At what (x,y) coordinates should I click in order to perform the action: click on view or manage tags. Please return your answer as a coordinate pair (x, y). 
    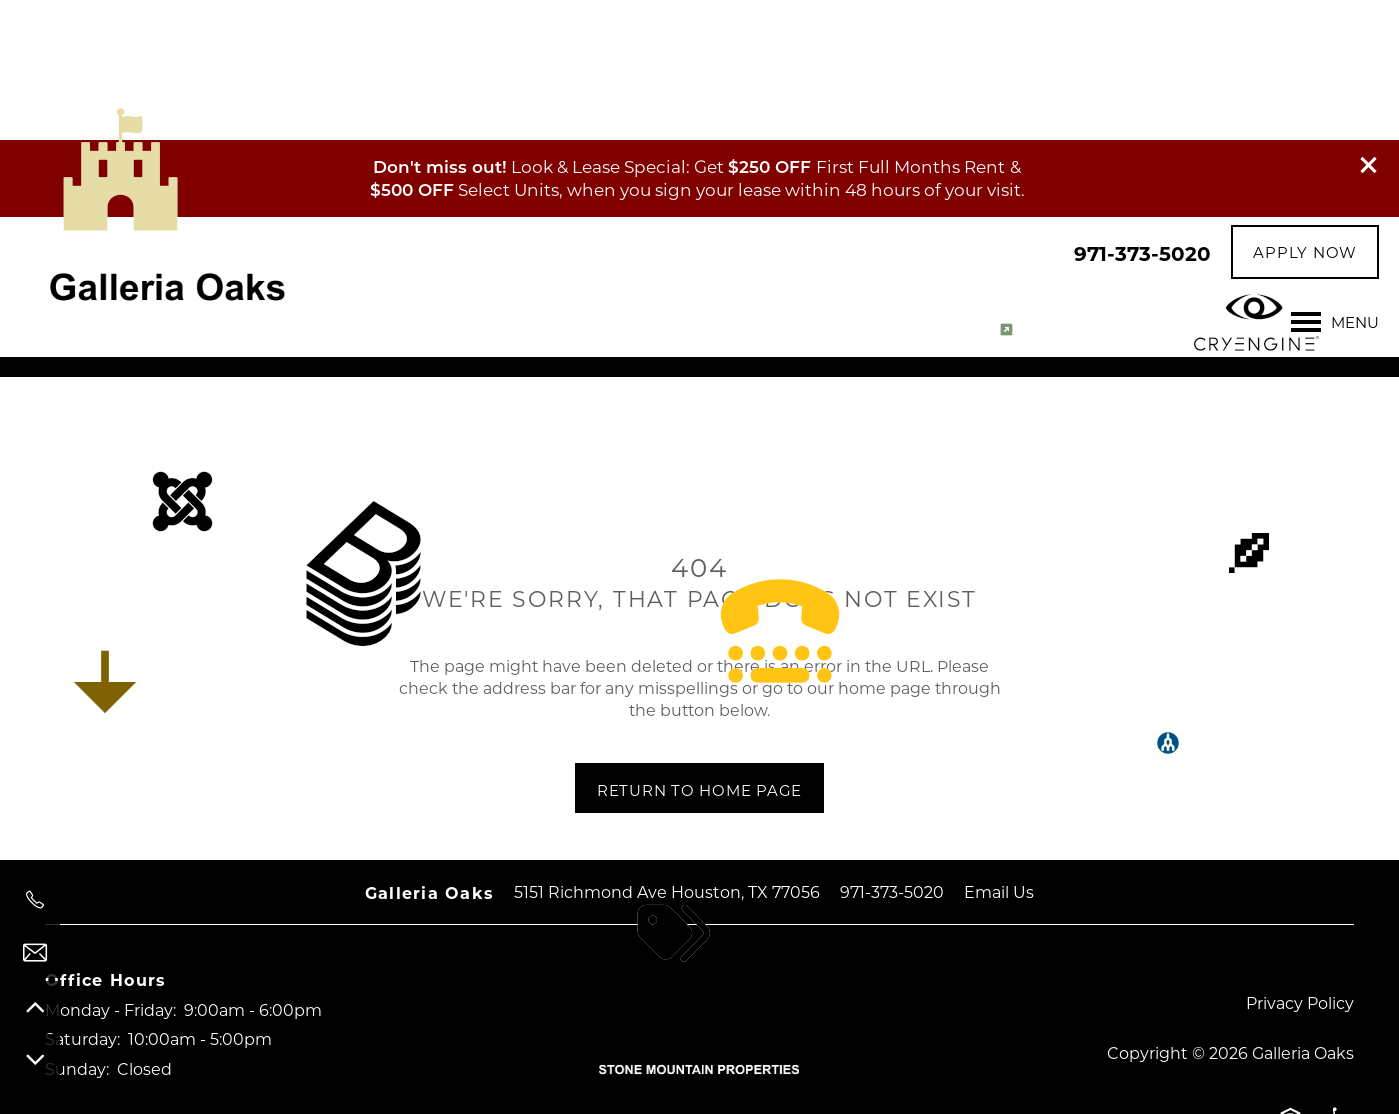
    Looking at the image, I should click on (672, 935).